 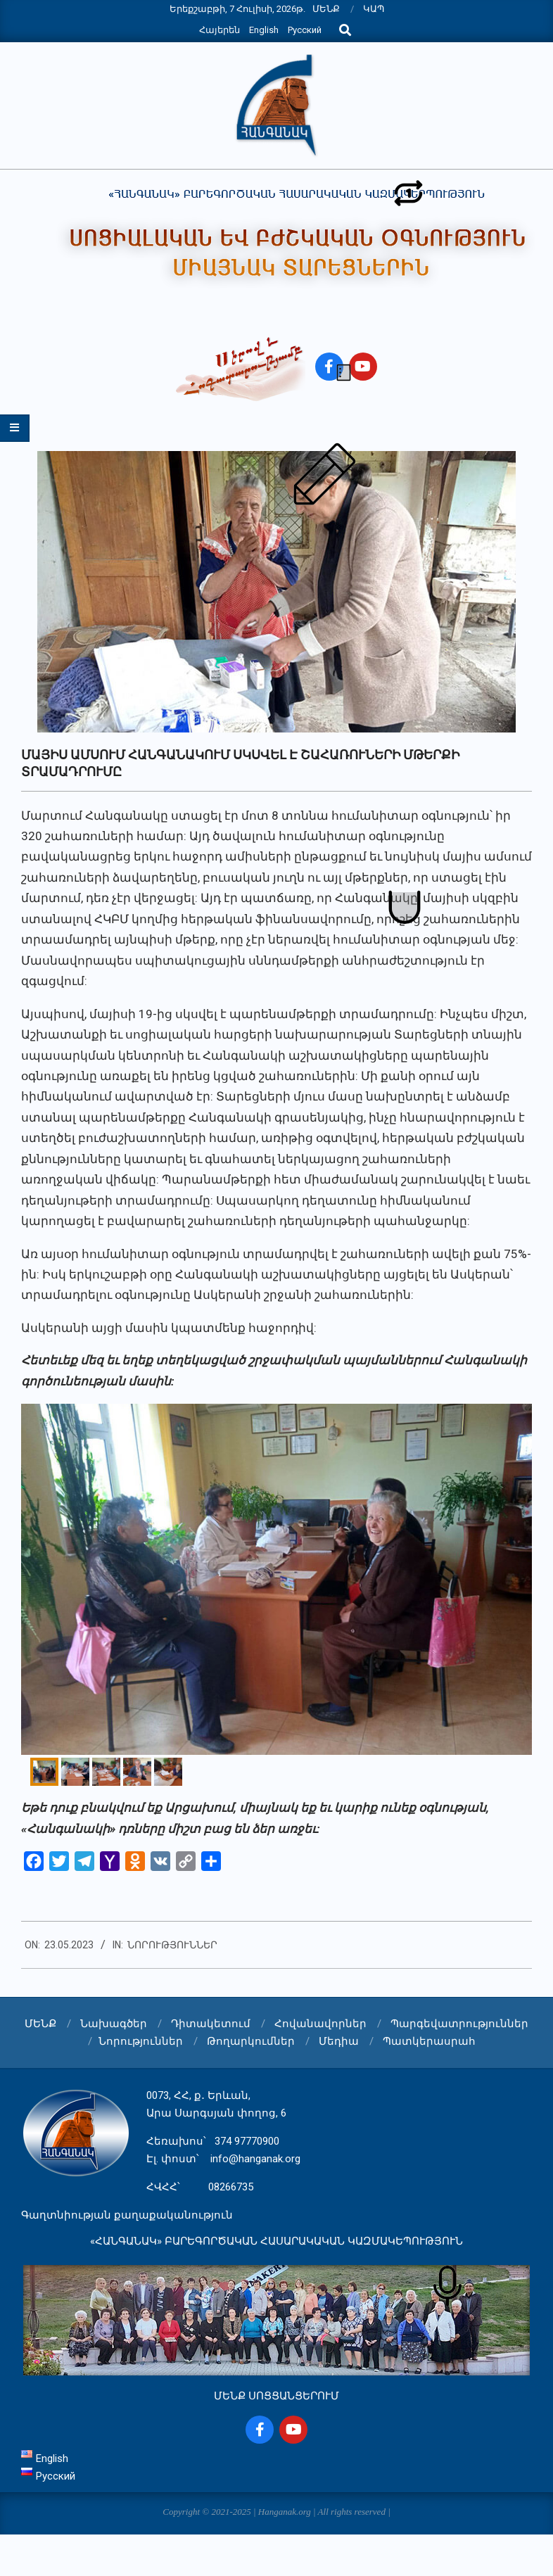 What do you see at coordinates (408, 193) in the screenshot?
I see `repeat current track once` at bounding box center [408, 193].